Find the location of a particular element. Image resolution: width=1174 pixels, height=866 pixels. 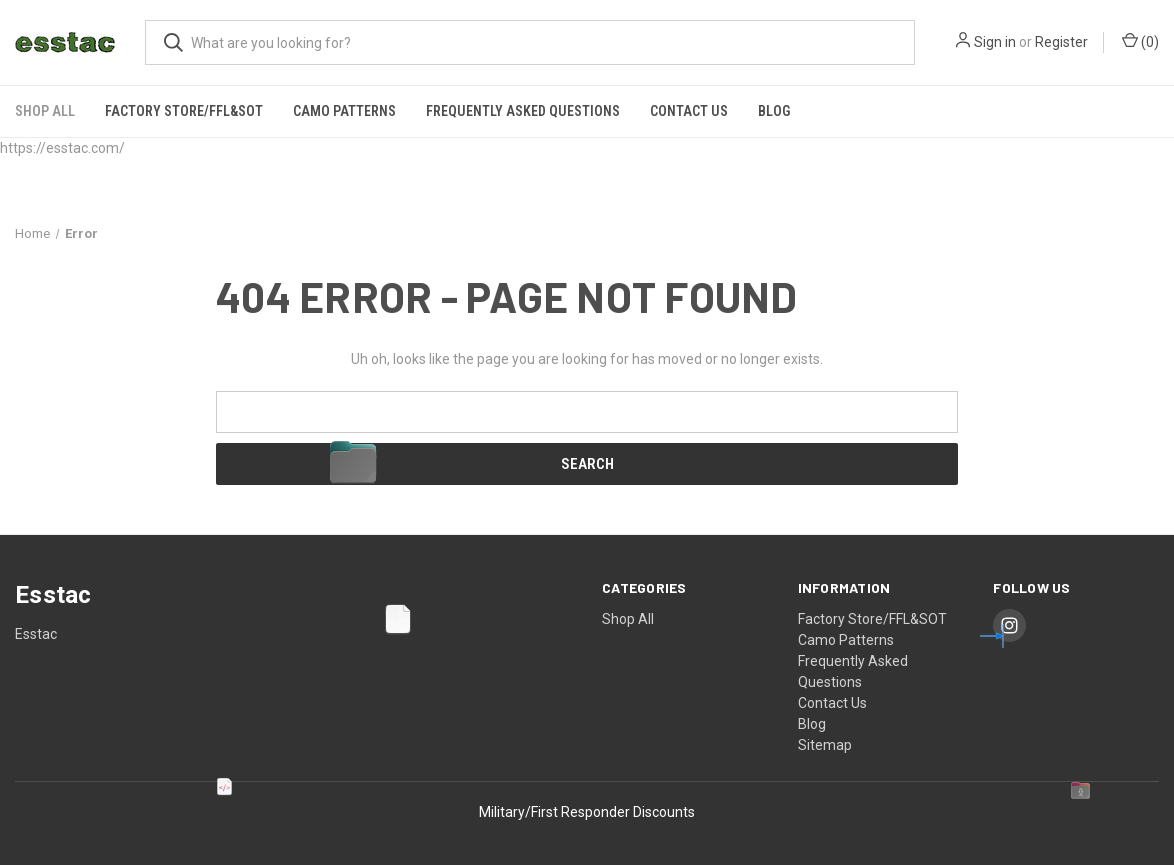

maven xml configuration file is located at coordinates (224, 786).